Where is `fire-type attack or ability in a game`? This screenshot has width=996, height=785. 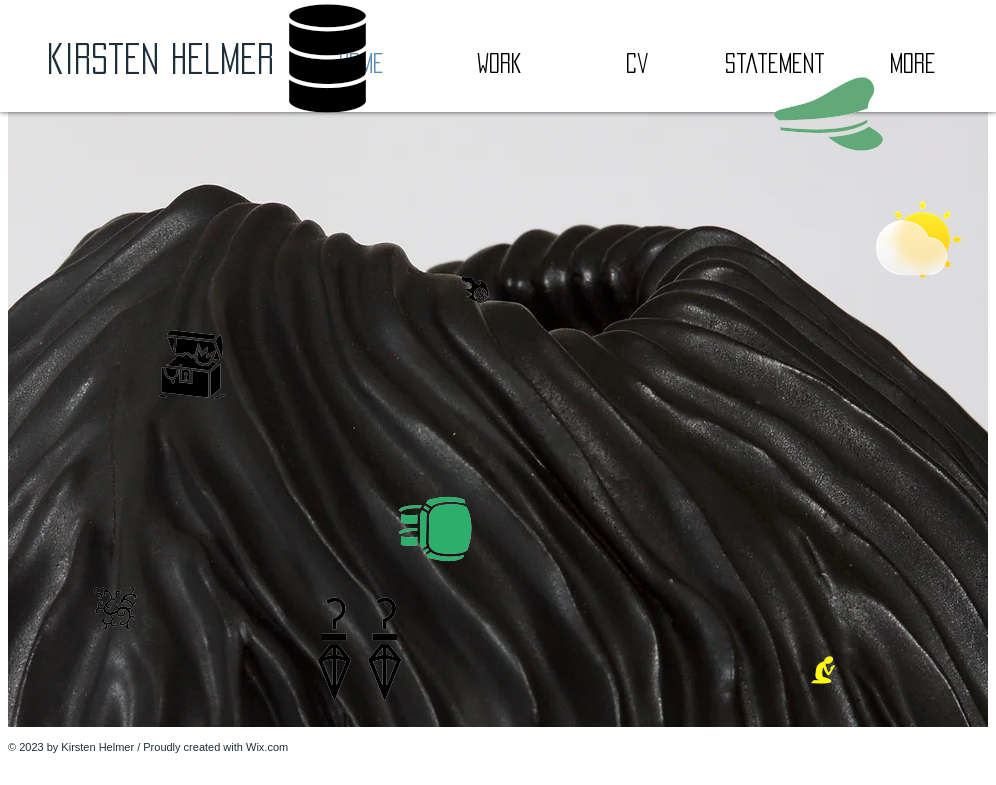
fire-type attack or ability in a game is located at coordinates (474, 288).